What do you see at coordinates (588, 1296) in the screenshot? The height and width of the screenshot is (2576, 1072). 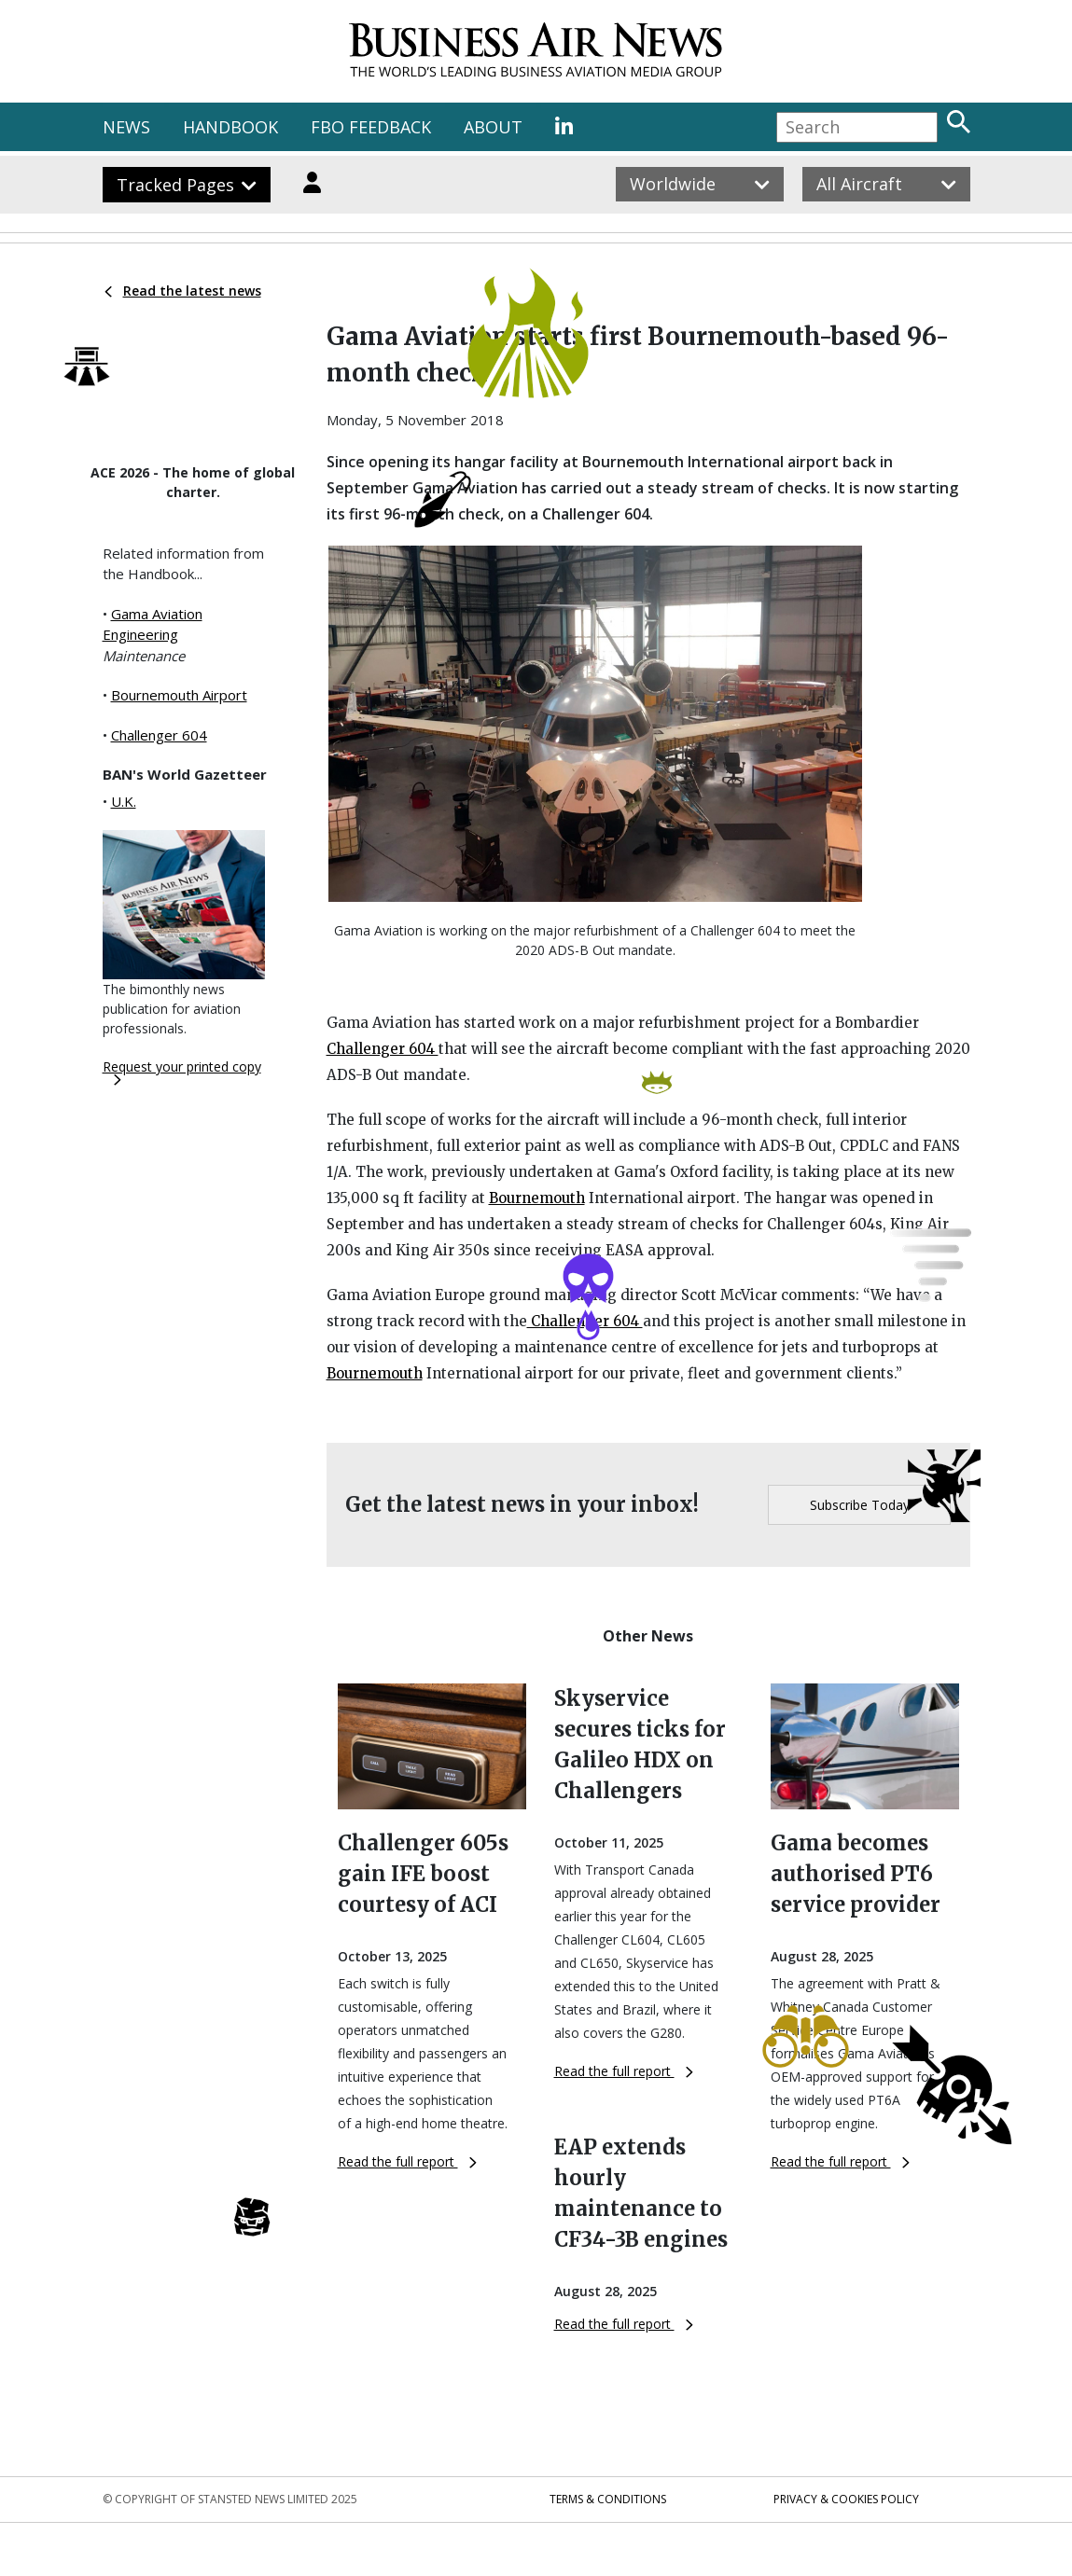 I see `indicates a poisonous or toxic item` at bounding box center [588, 1296].